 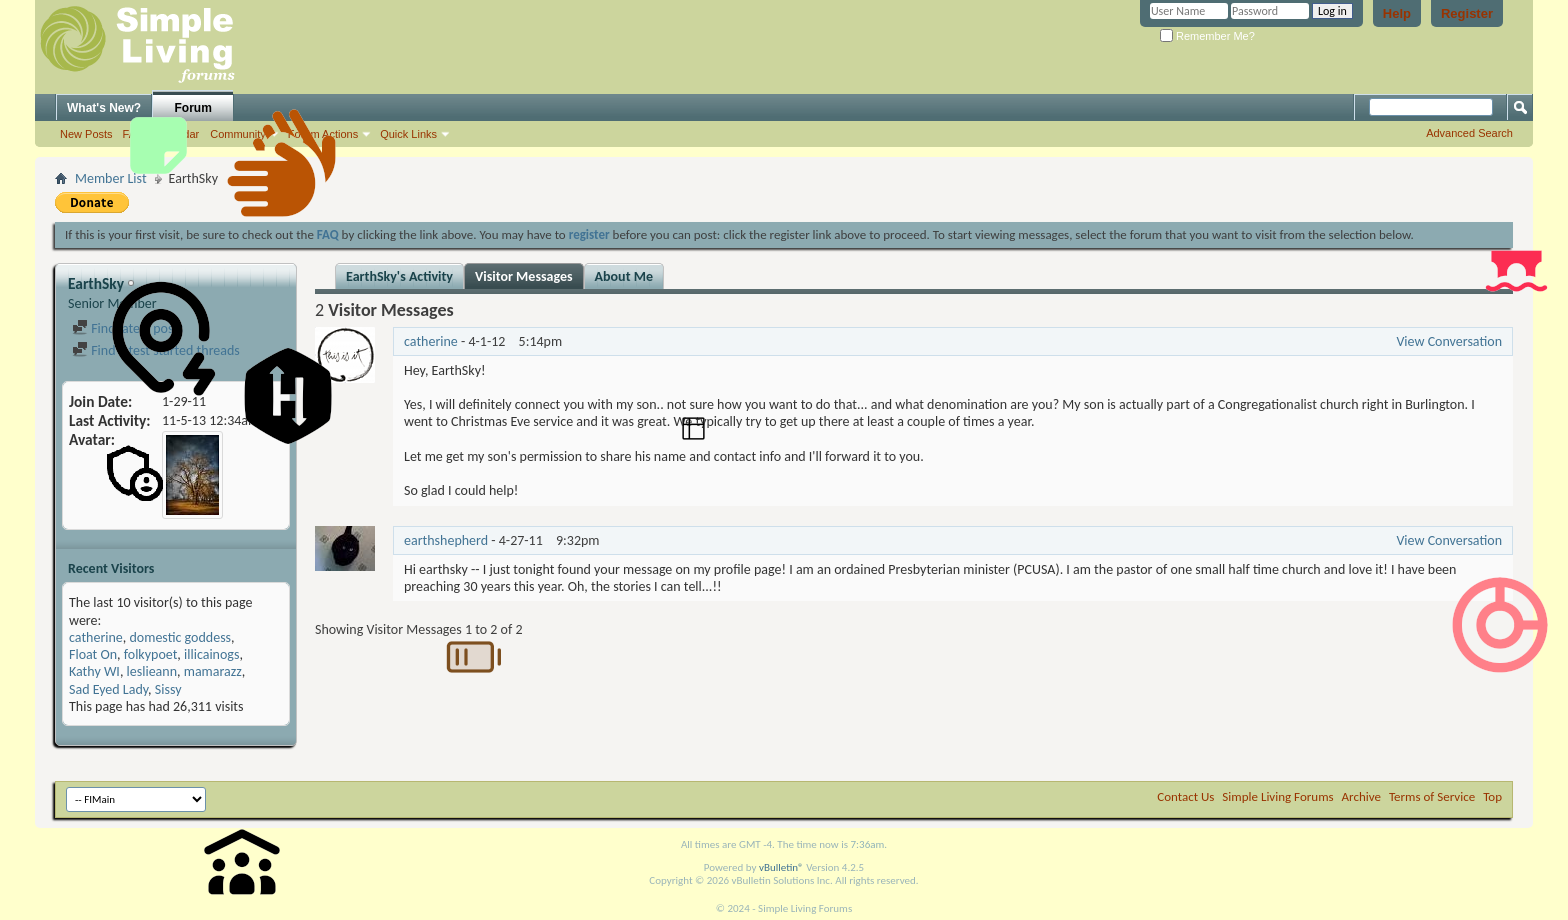 I want to click on indicates a bridge or water crossing location, so click(x=1516, y=269).